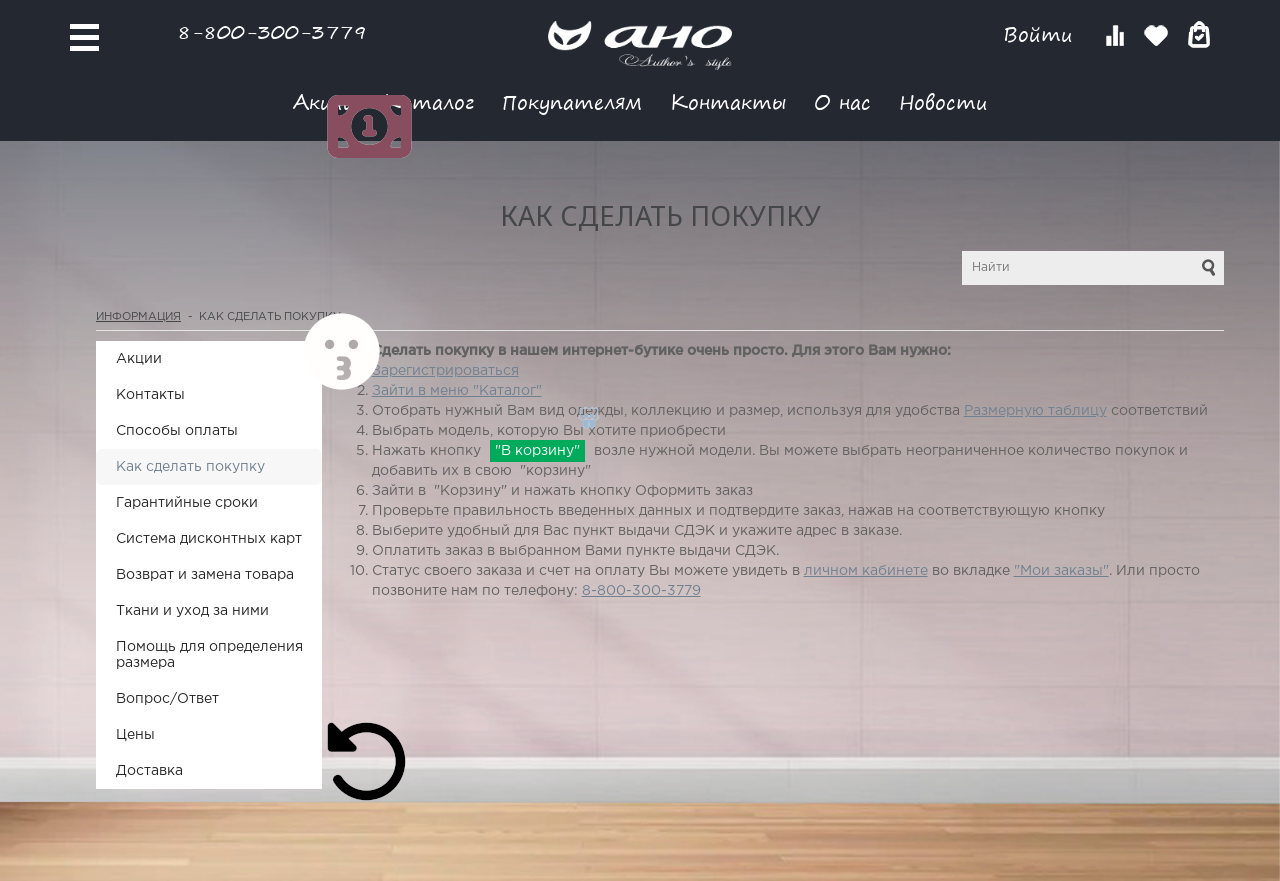 The image size is (1280, 881). What do you see at coordinates (341, 351) in the screenshot?
I see `send a kiss emoji in chat` at bounding box center [341, 351].